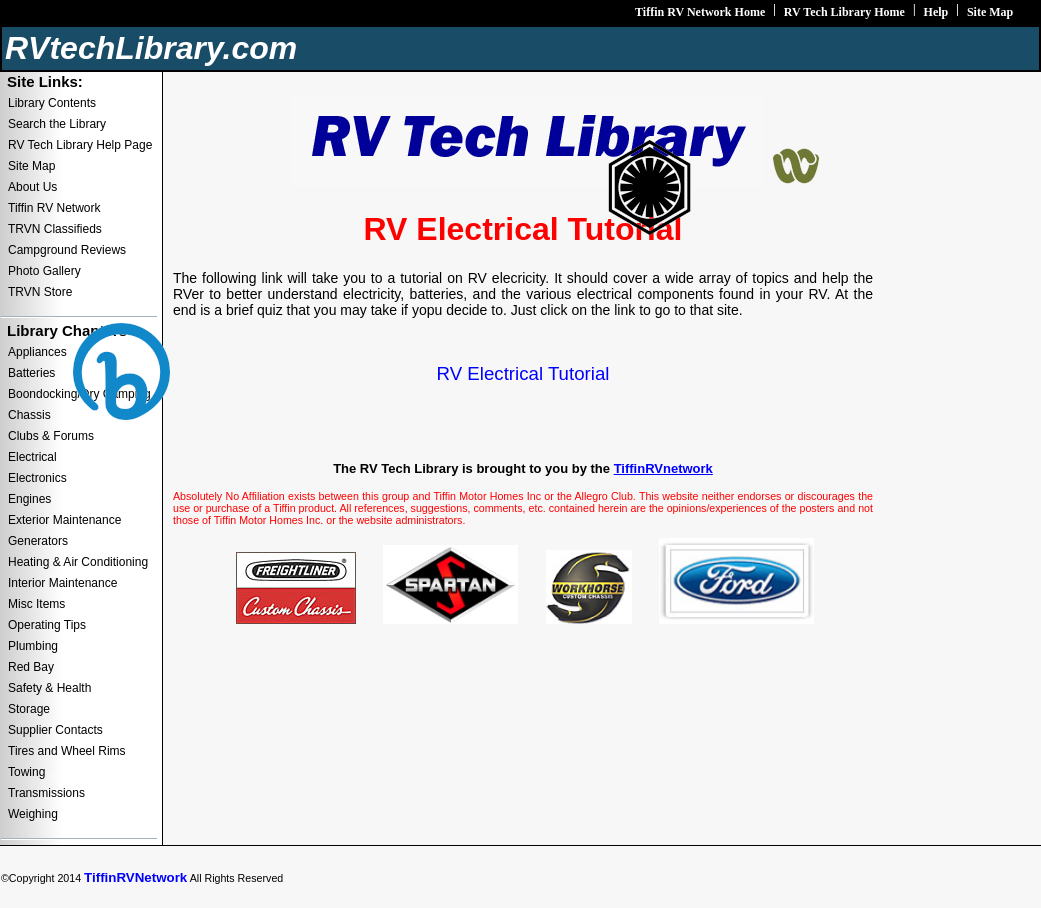 The image size is (1041, 908). What do you see at coordinates (649, 187) in the screenshot?
I see `First Order logo from Star Wars franchise` at bounding box center [649, 187].